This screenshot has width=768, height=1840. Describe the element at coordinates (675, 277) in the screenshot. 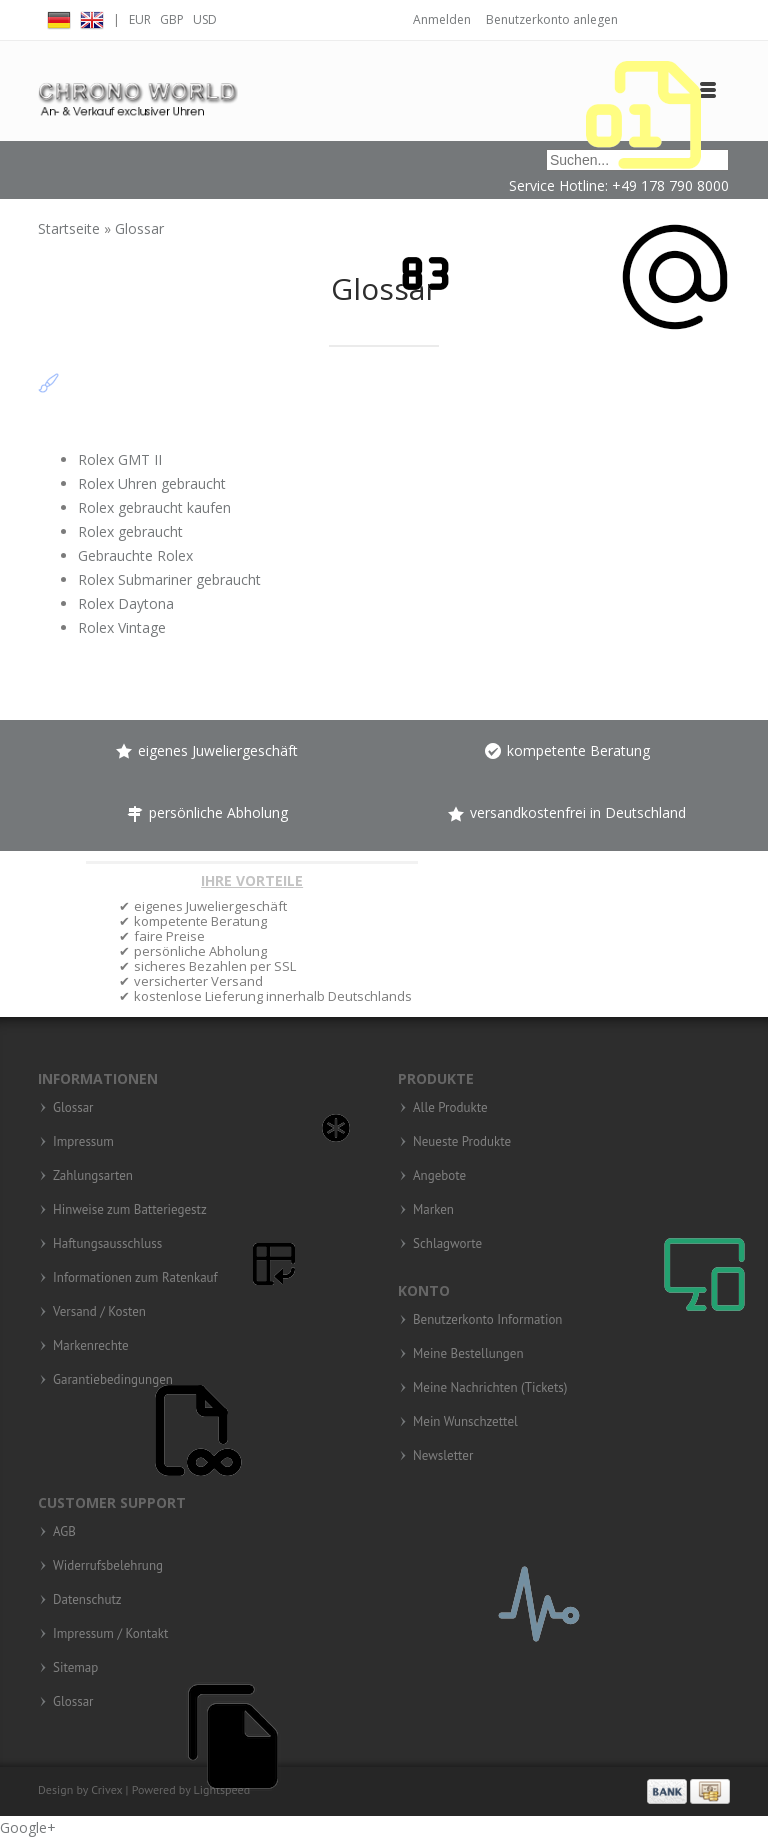

I see `mention or tag a user` at that location.